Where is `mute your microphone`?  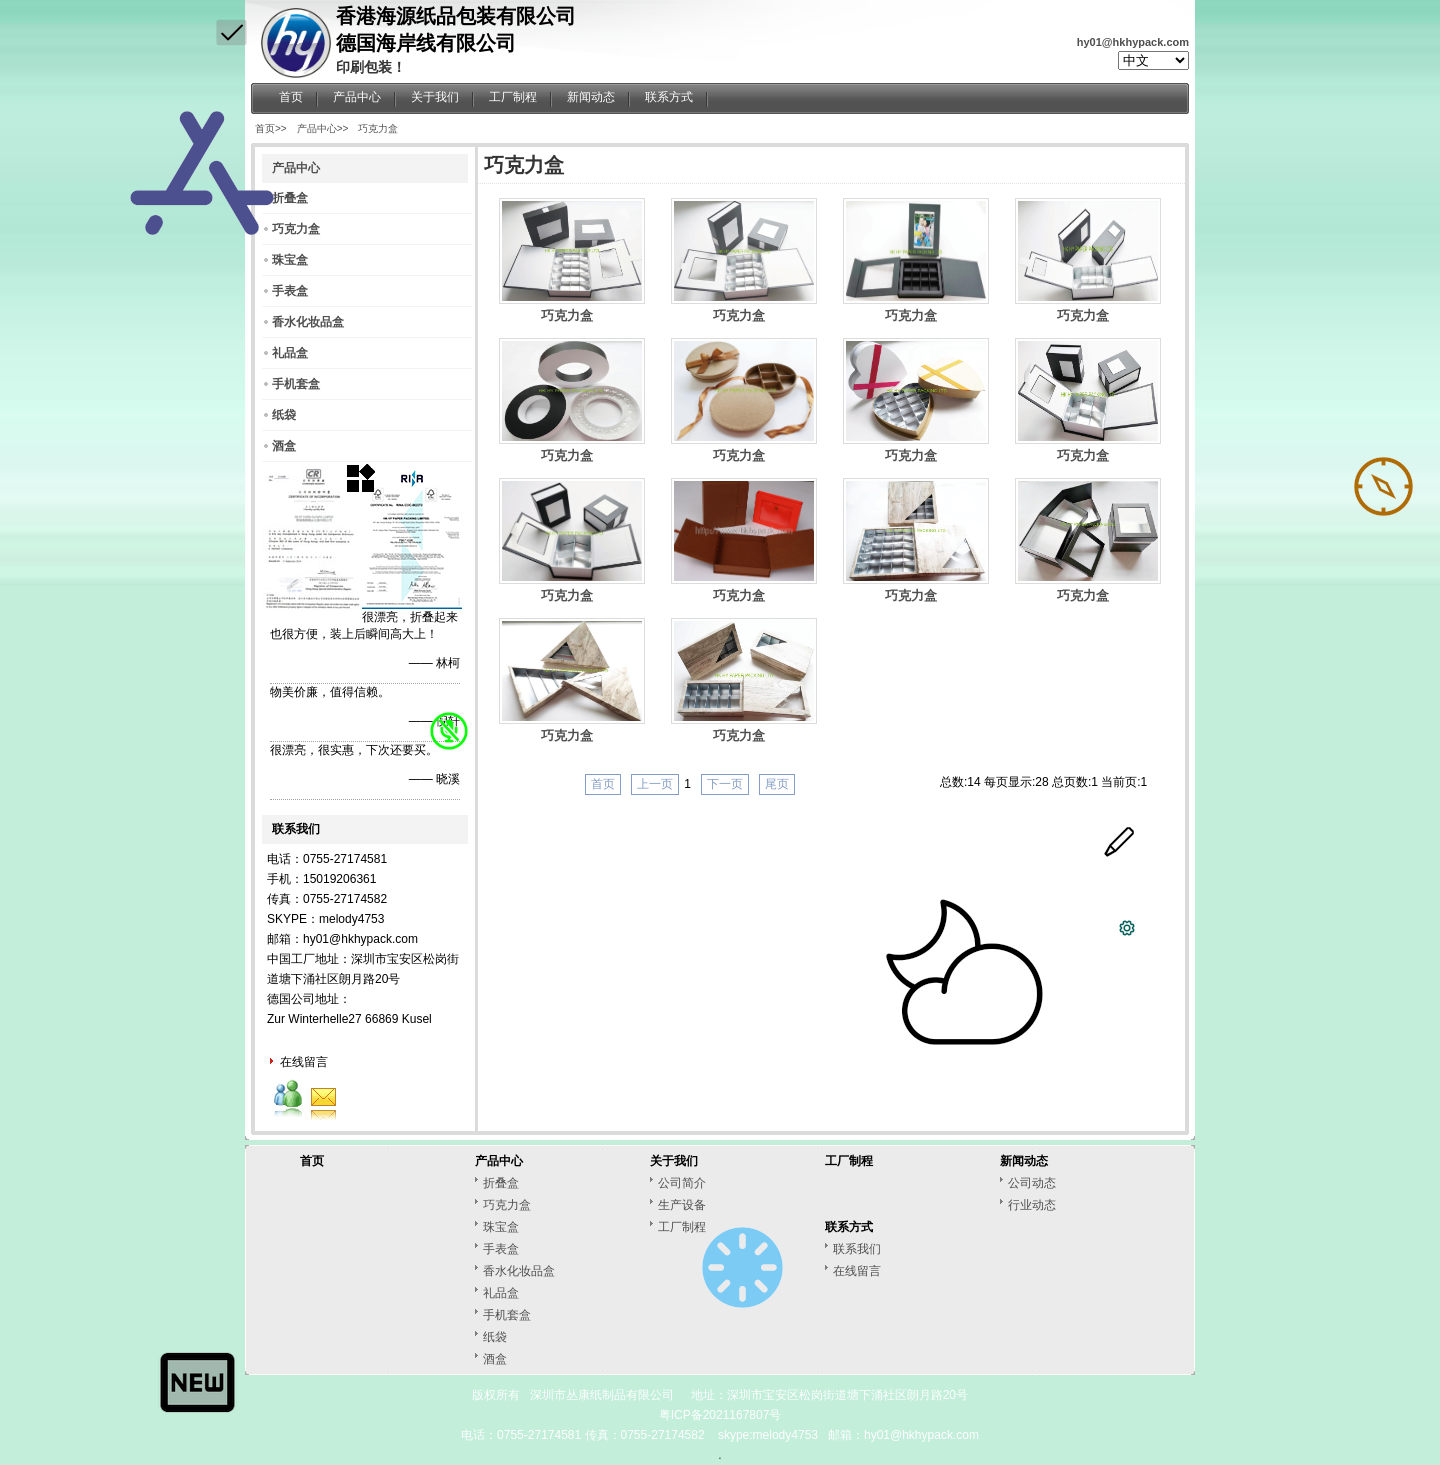 mute your microphone is located at coordinates (449, 731).